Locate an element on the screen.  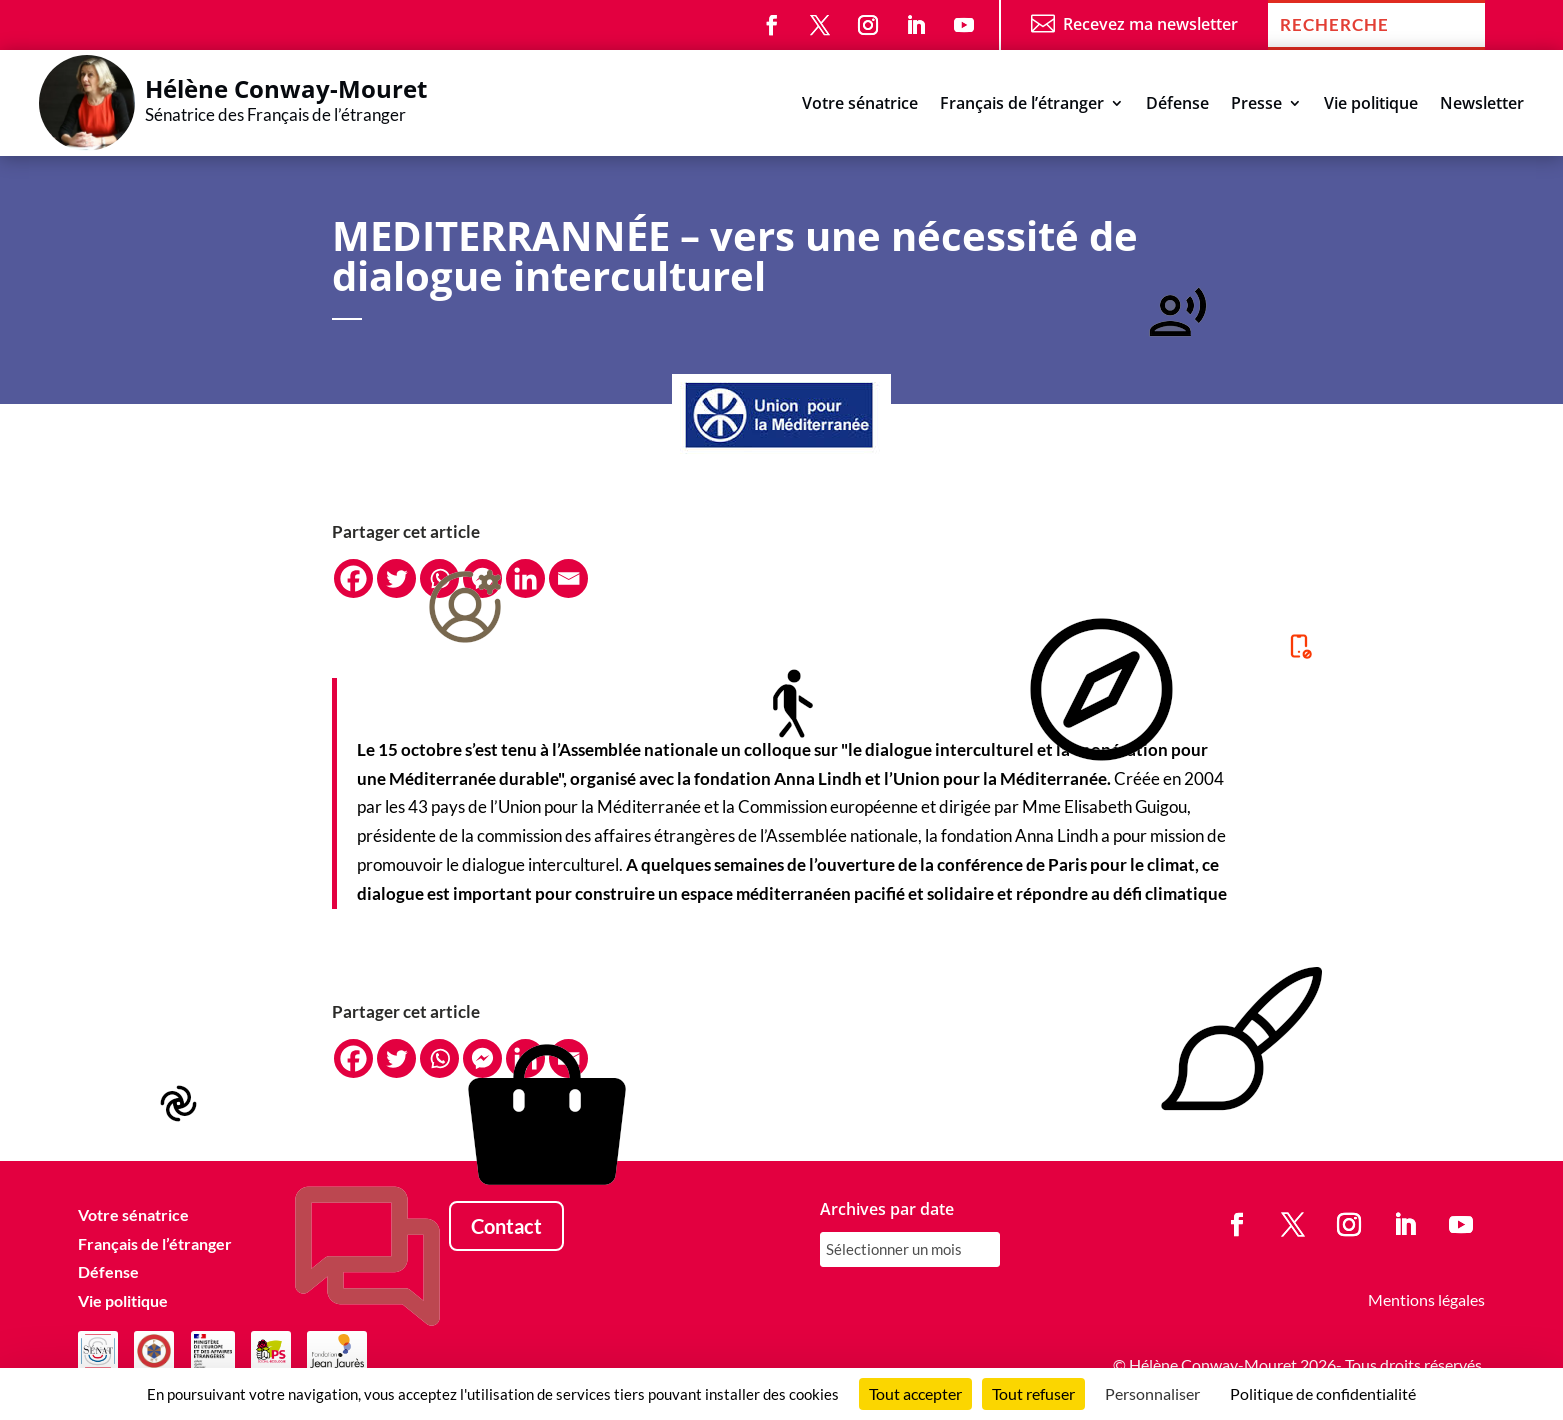
open your conversations is located at coordinates (367, 1253).